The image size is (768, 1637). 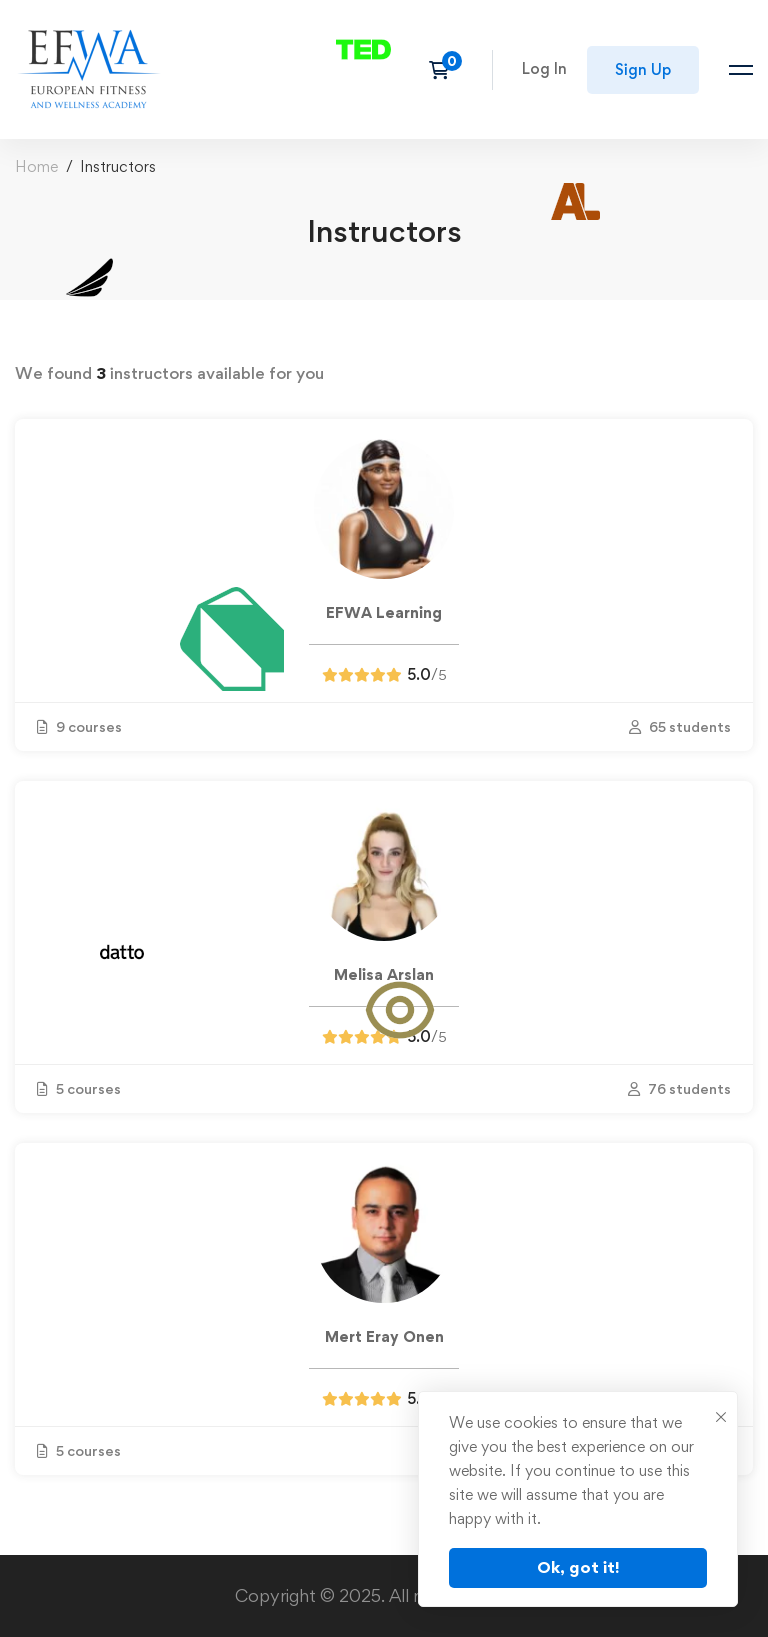 I want to click on dart programming language logo, so click(x=232, y=639).